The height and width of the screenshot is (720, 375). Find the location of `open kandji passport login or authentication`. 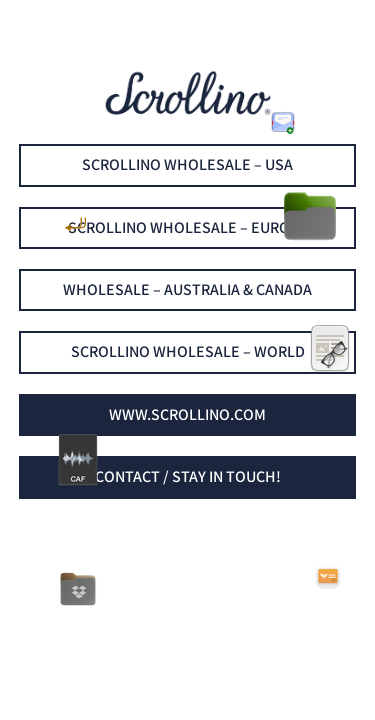

open kandji passport login or authentication is located at coordinates (328, 576).